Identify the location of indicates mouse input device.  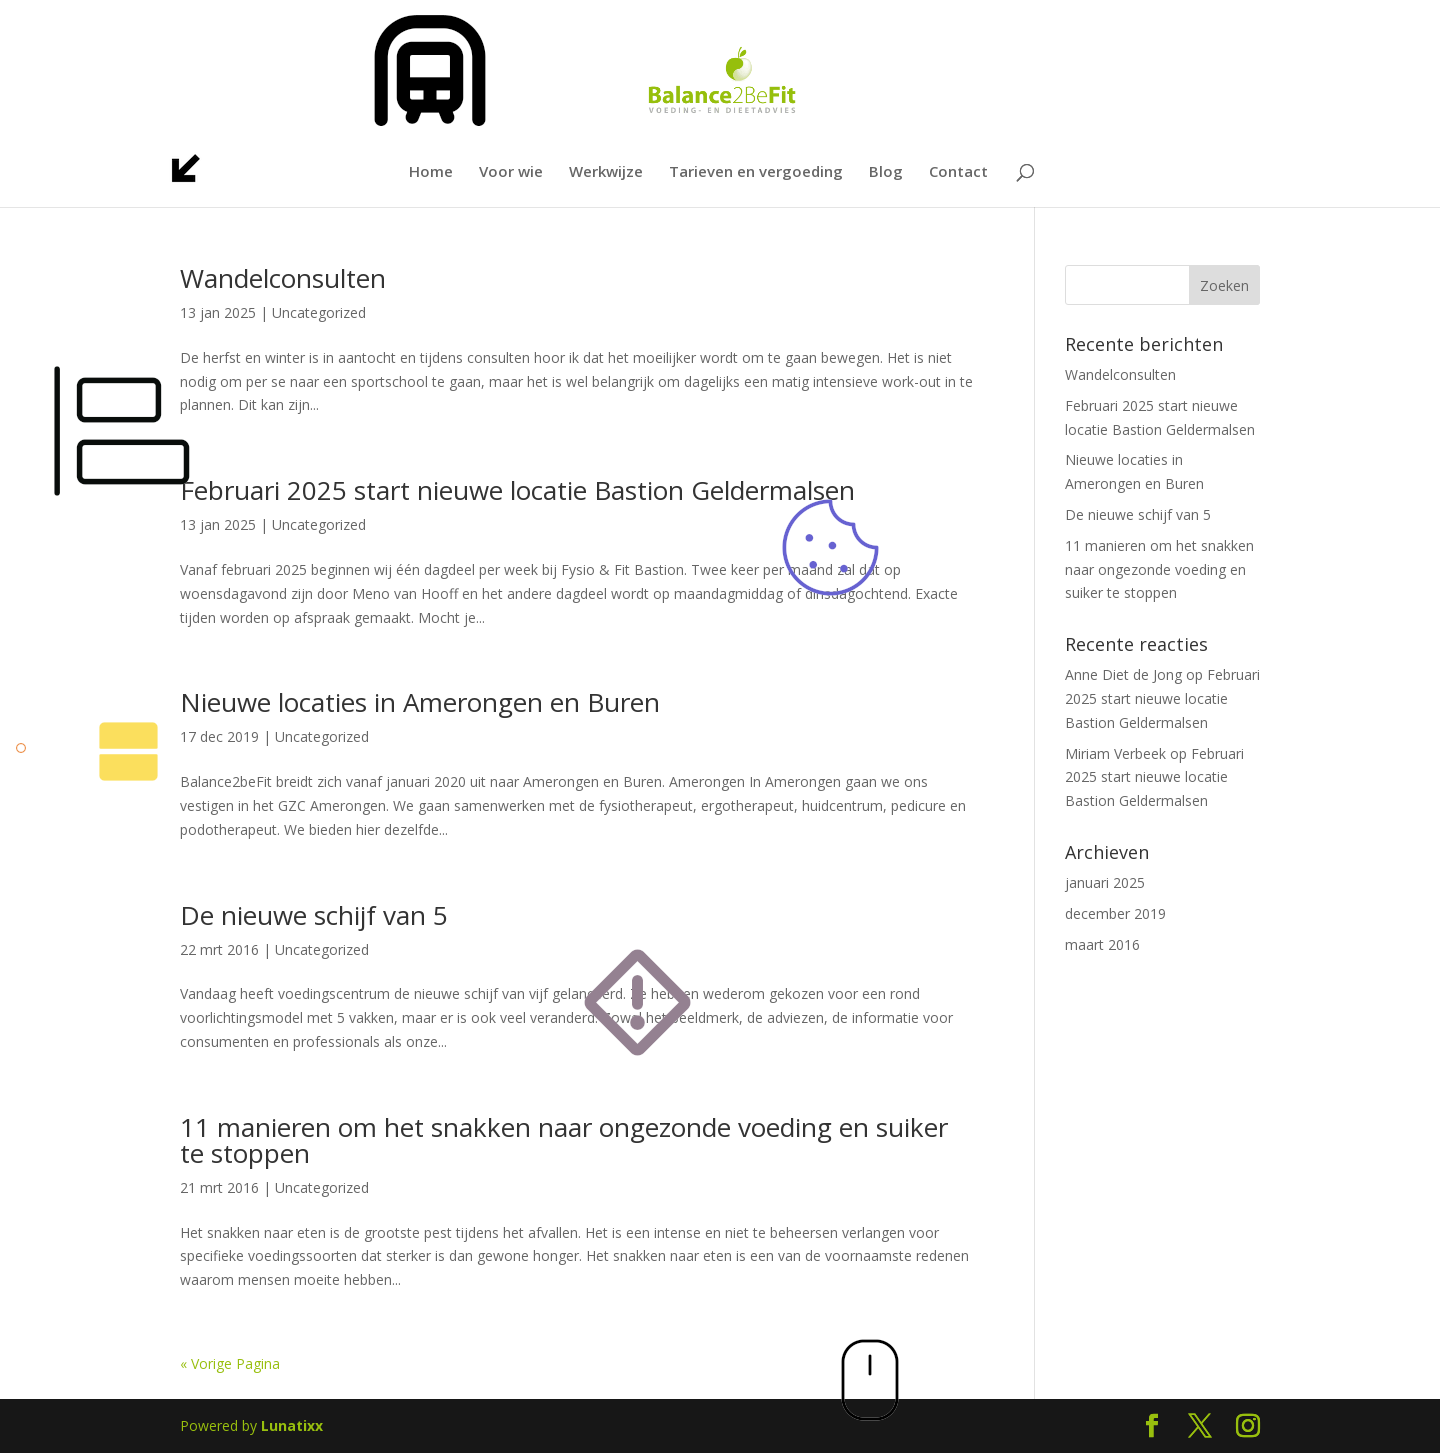
(870, 1380).